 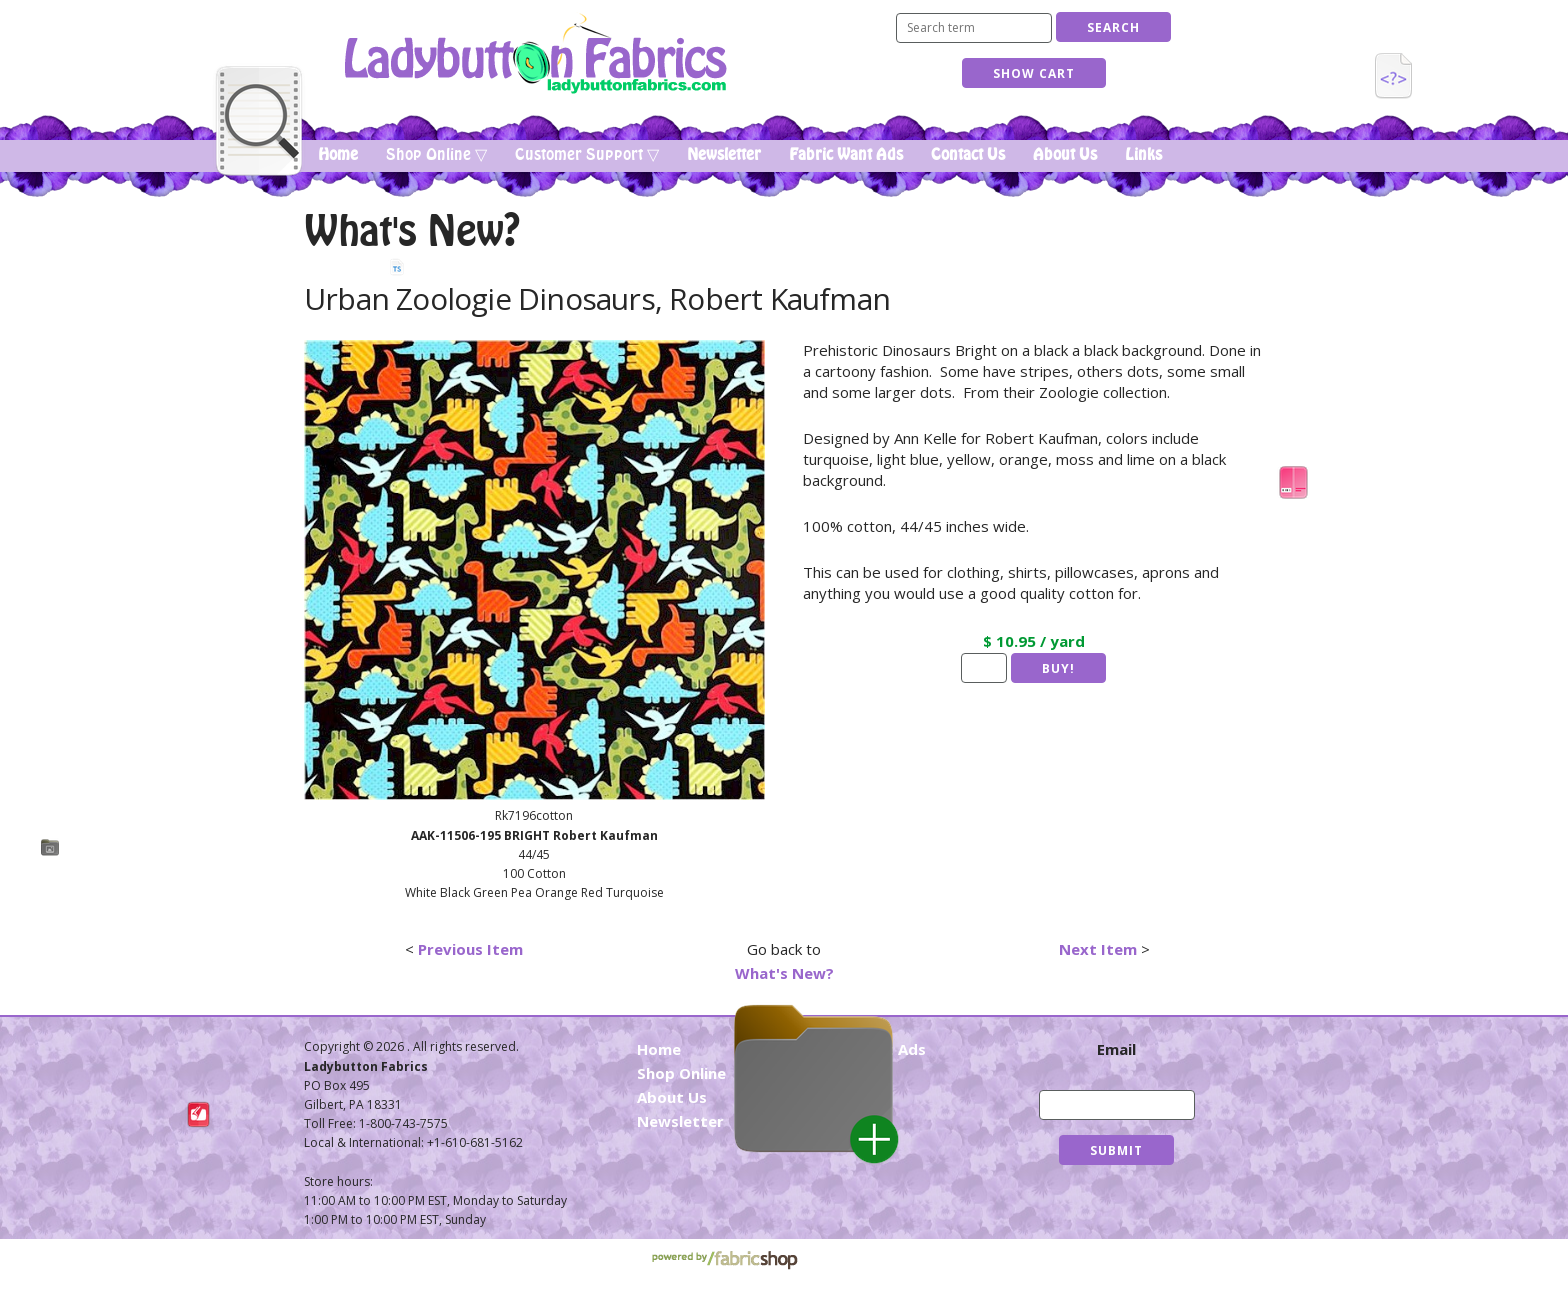 I want to click on open system logs viewer, so click(x=259, y=121).